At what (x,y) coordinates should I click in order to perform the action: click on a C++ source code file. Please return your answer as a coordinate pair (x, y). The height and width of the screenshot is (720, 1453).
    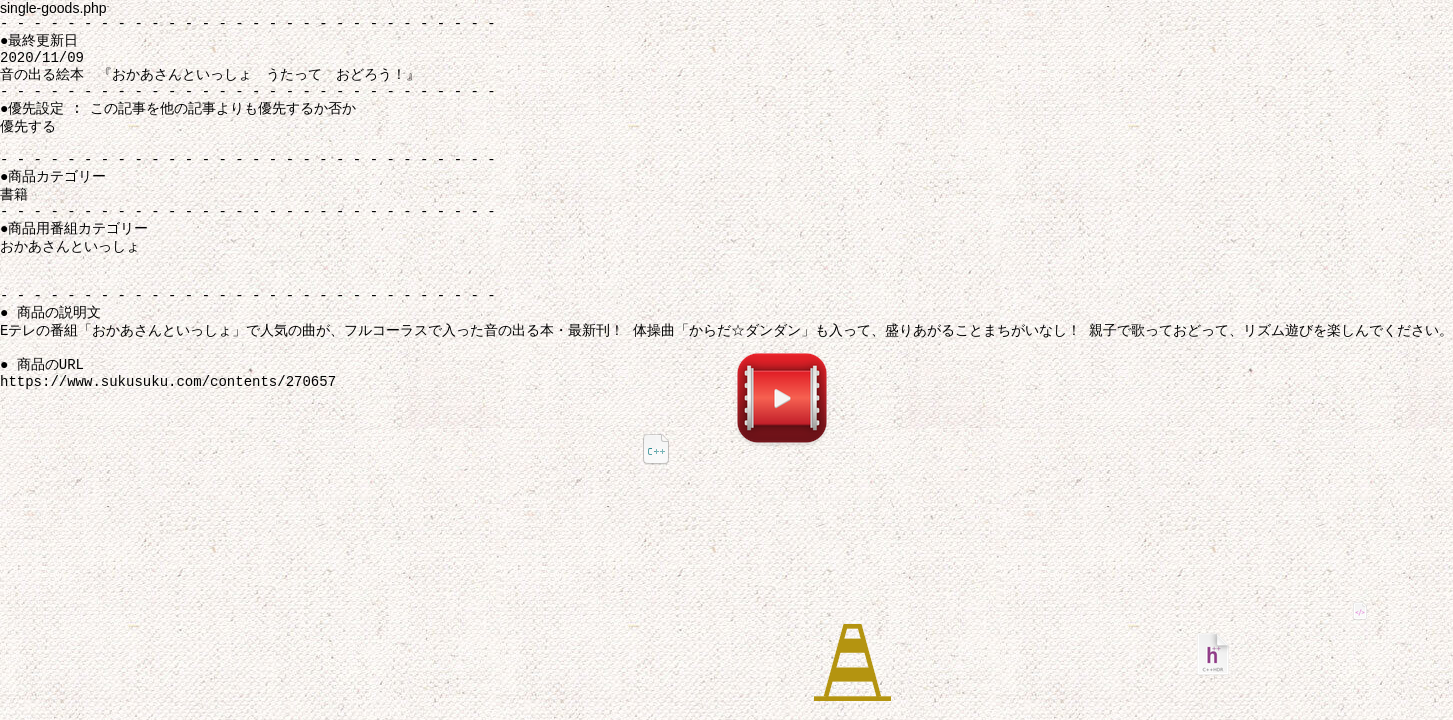
    Looking at the image, I should click on (656, 449).